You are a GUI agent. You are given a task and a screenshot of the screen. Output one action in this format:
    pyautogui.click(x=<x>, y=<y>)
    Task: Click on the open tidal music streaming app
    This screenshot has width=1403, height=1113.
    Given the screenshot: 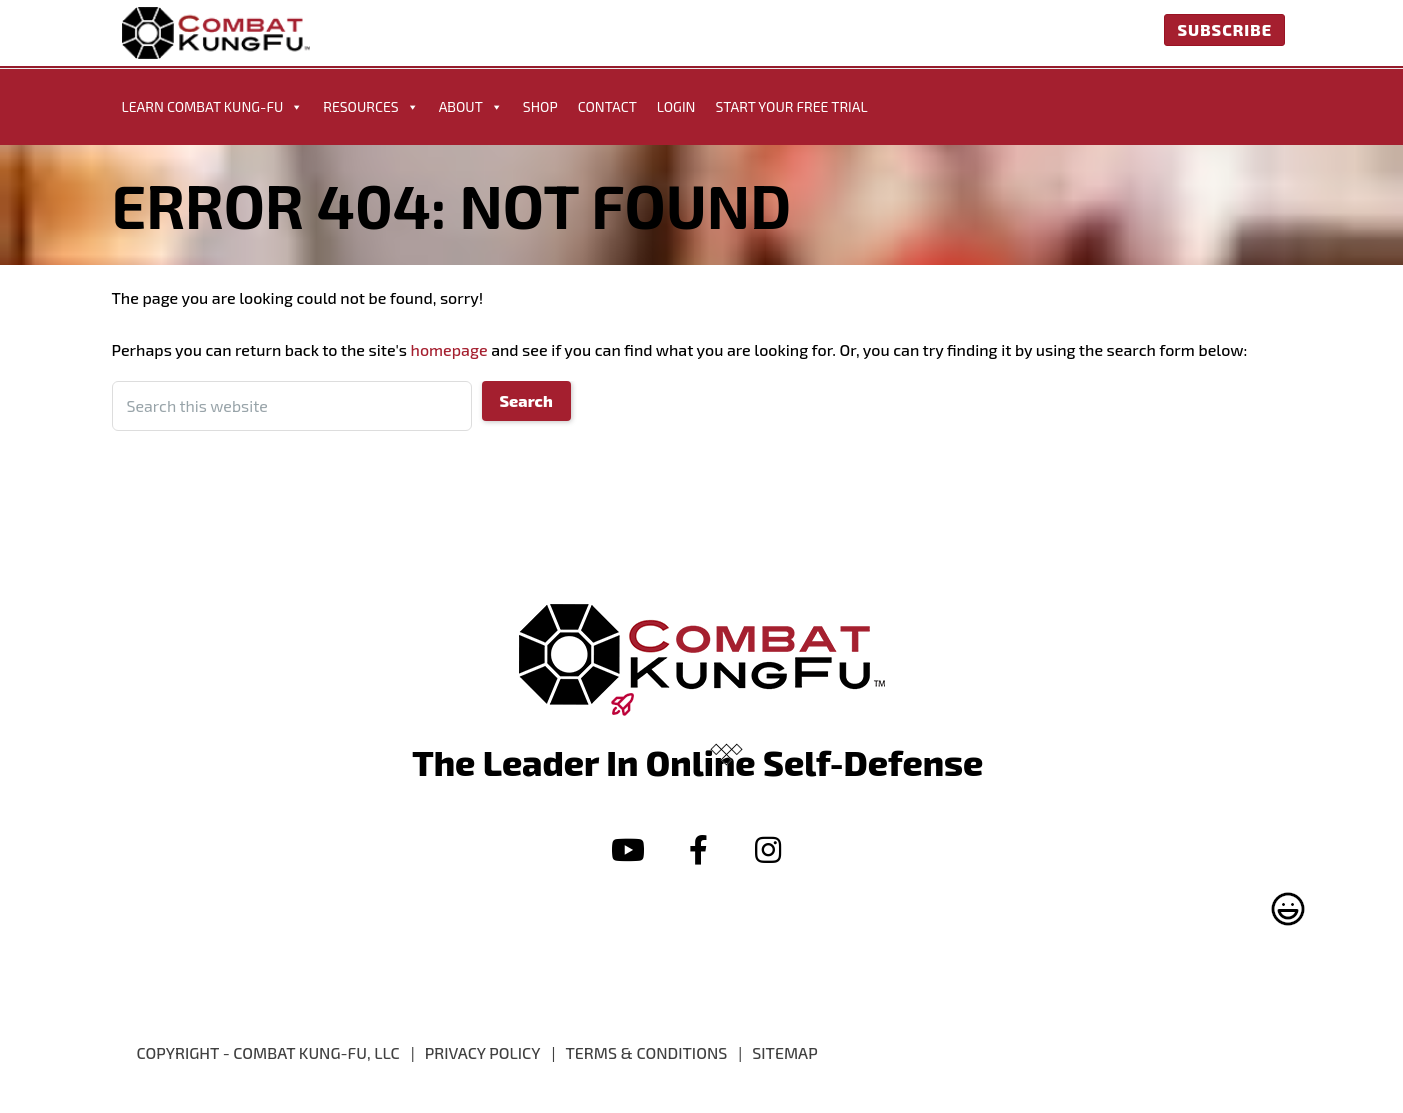 What is the action you would take?
    pyautogui.click(x=726, y=753)
    